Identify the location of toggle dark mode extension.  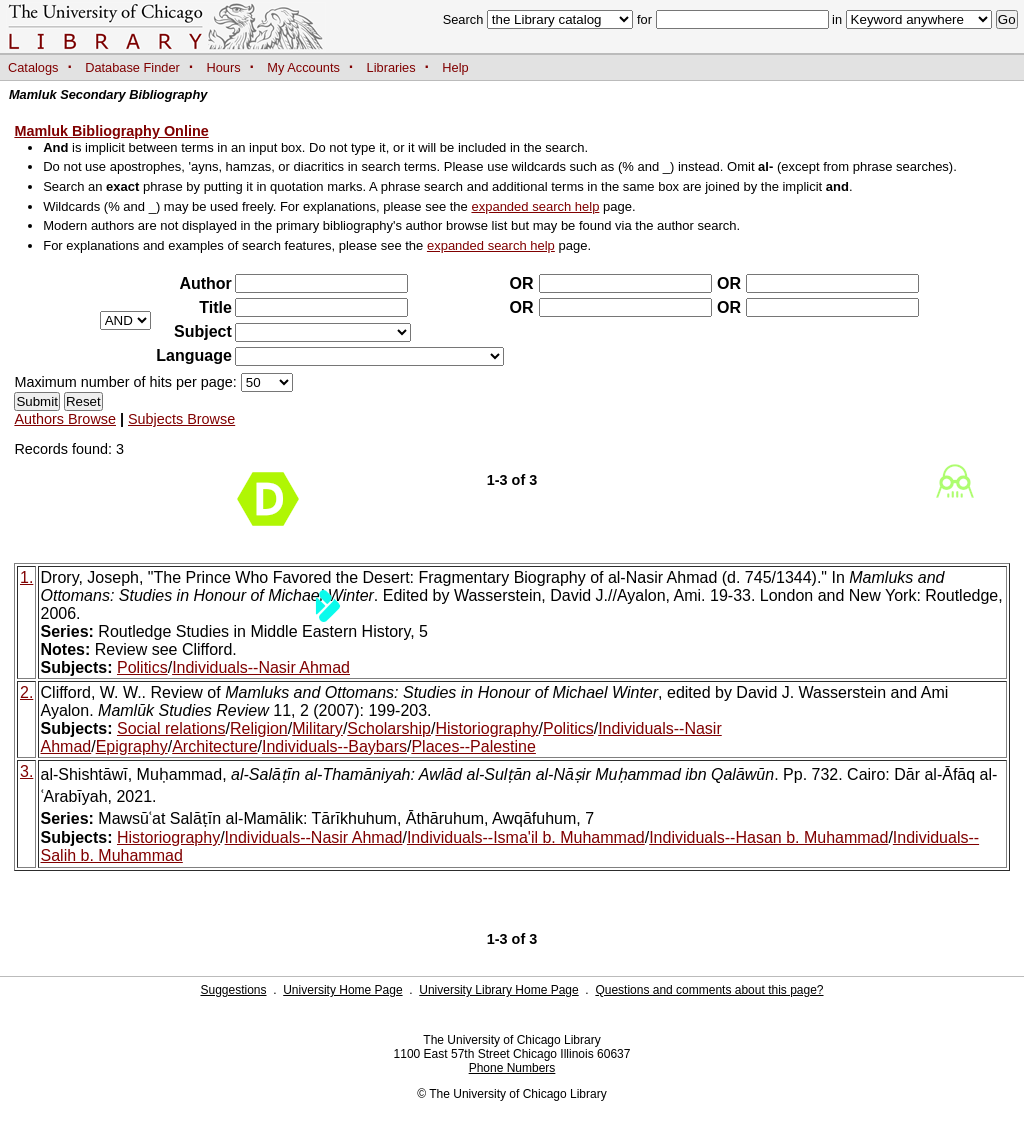
(955, 481).